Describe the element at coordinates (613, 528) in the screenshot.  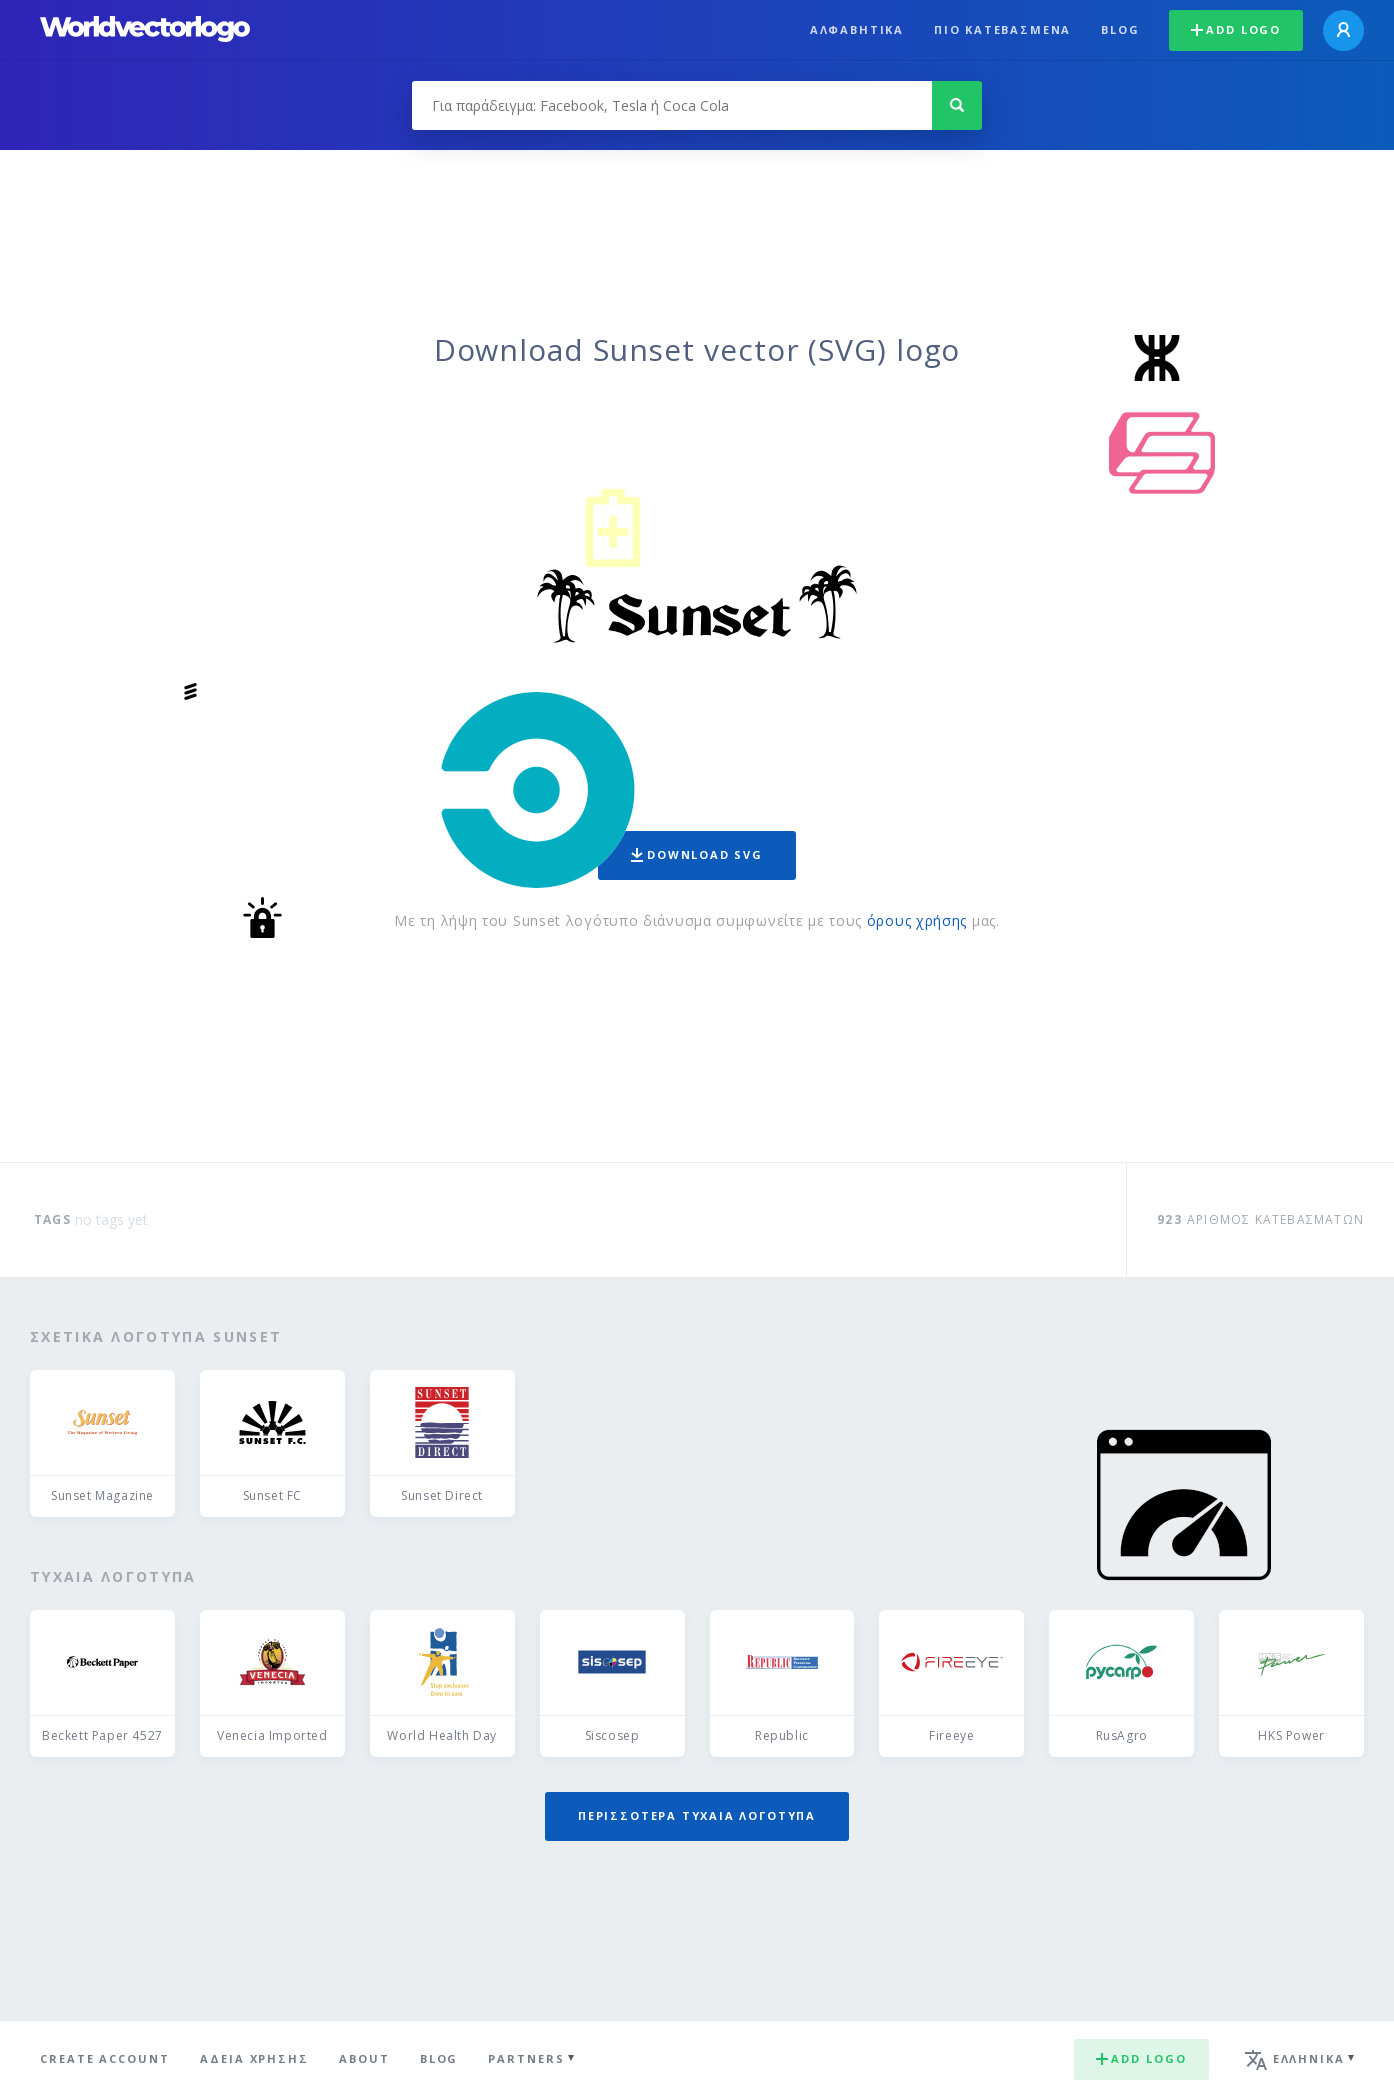
I see `enable battery saver mode` at that location.